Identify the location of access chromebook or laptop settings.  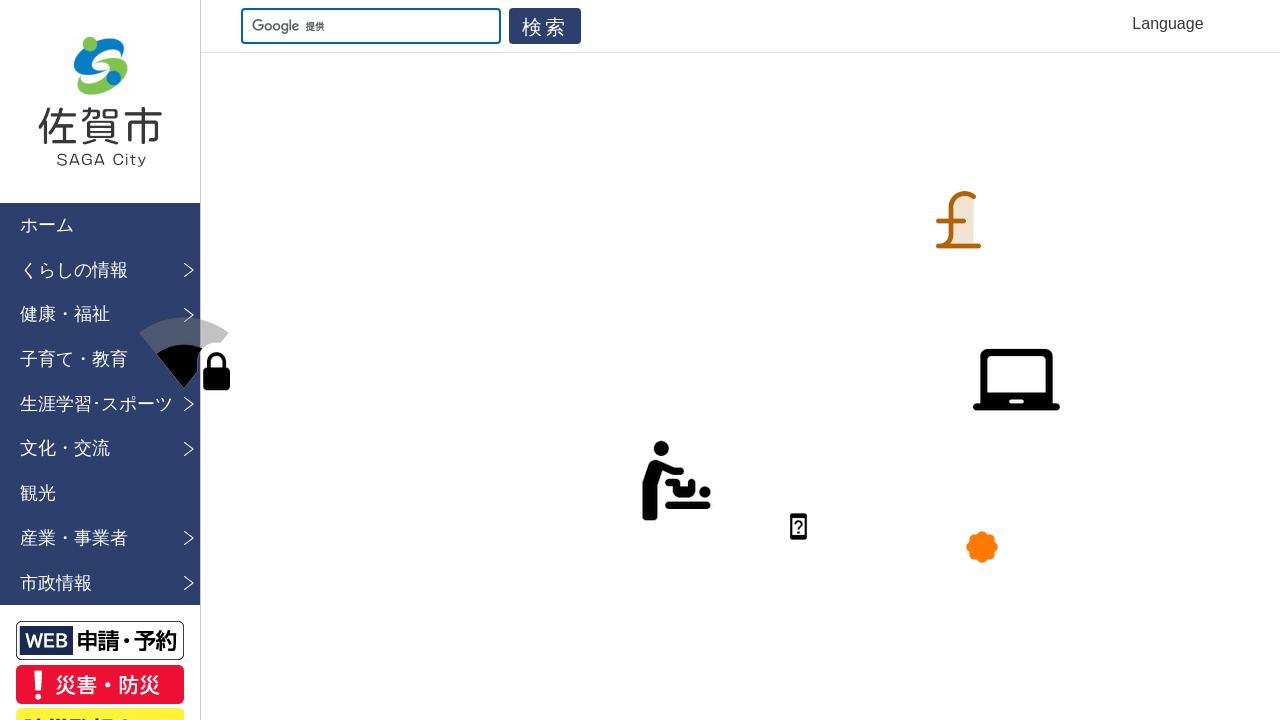
(1016, 381).